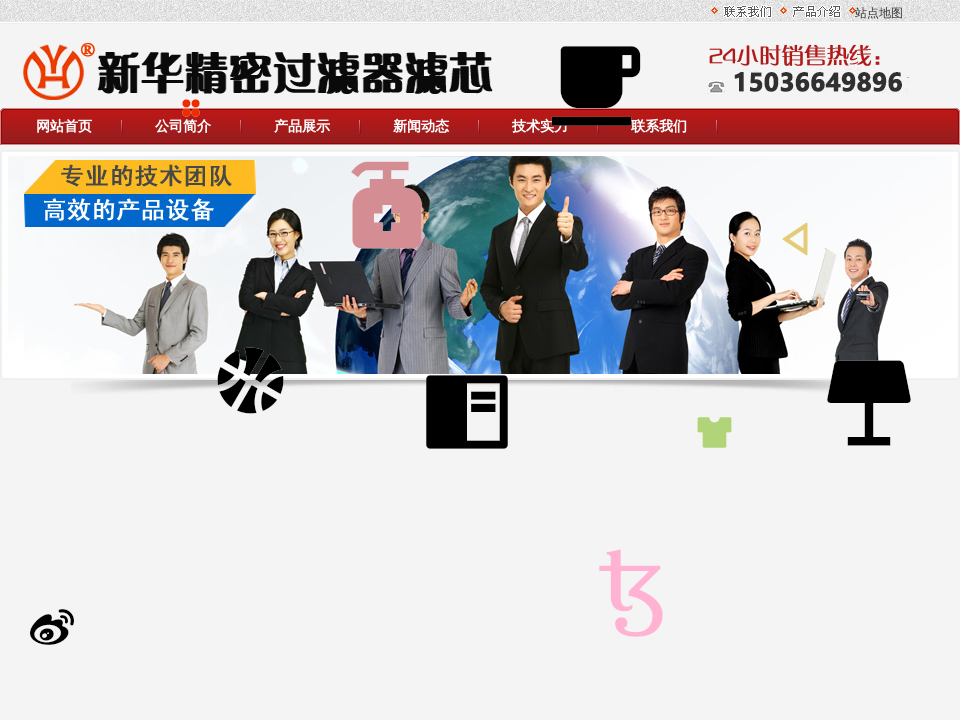 Image resolution: width=960 pixels, height=720 pixels. What do you see at coordinates (596, 86) in the screenshot?
I see `access coffee shop or café listings` at bounding box center [596, 86].